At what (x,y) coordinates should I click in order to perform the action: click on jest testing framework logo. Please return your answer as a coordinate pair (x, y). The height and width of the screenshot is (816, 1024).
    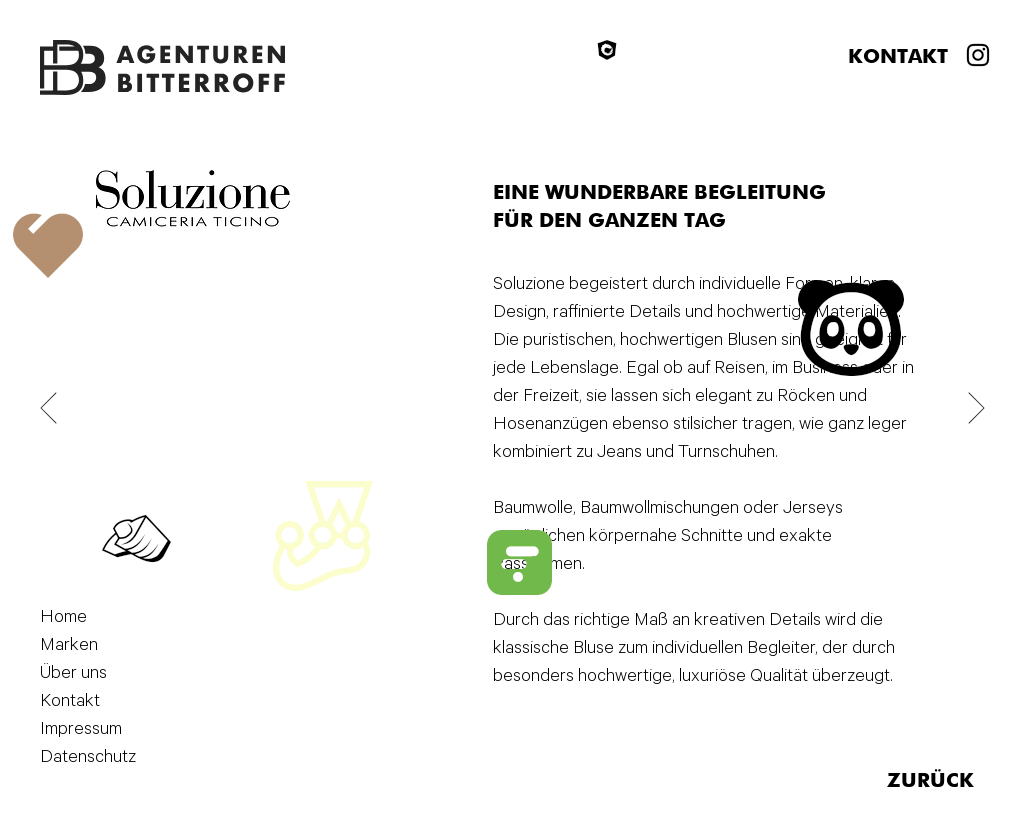
    Looking at the image, I should click on (323, 536).